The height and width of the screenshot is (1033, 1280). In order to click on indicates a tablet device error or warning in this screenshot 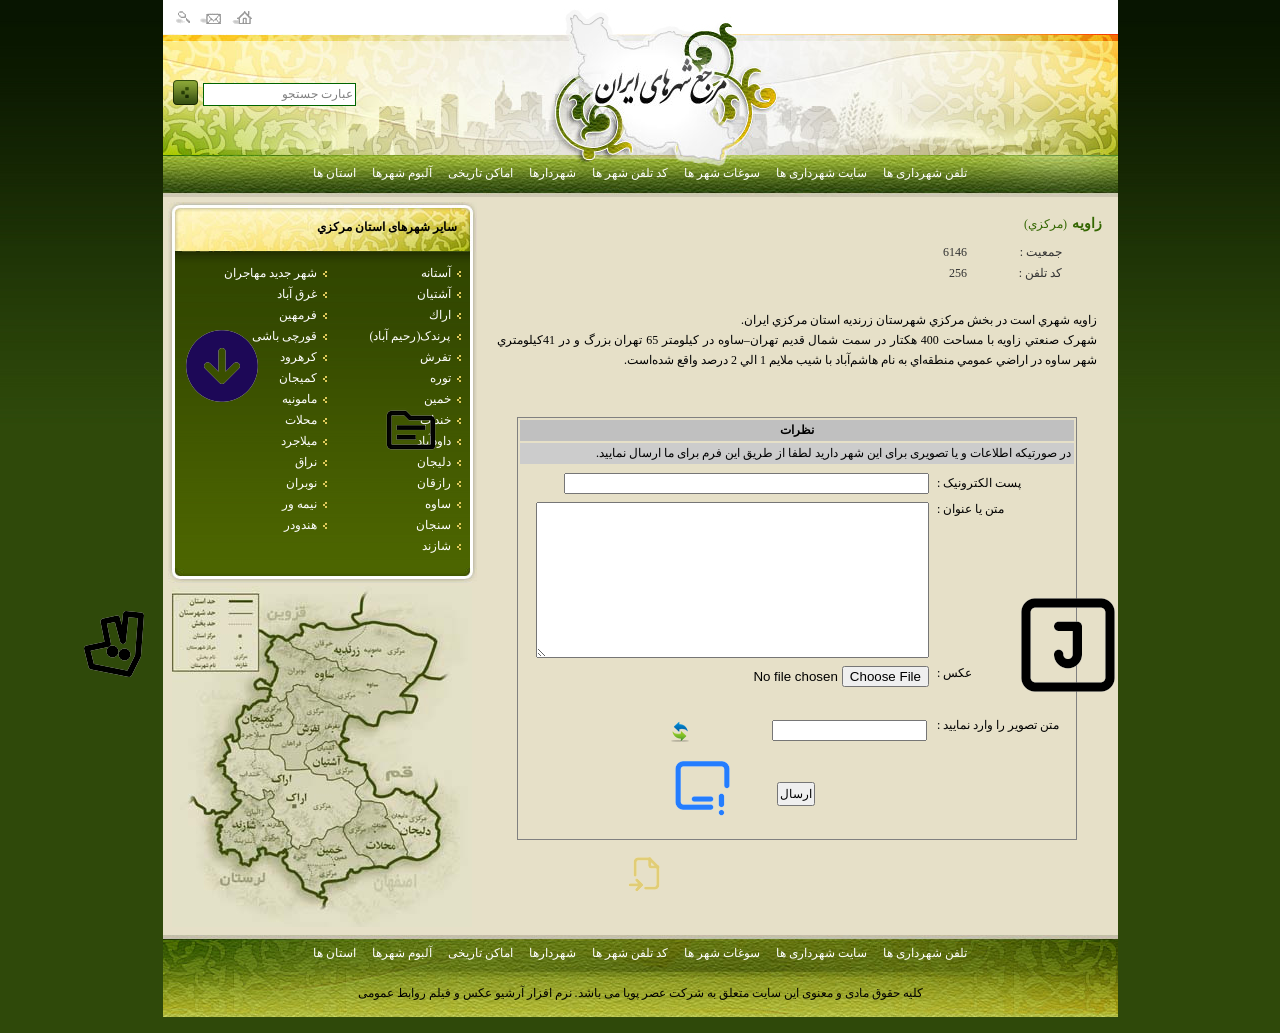, I will do `click(702, 785)`.